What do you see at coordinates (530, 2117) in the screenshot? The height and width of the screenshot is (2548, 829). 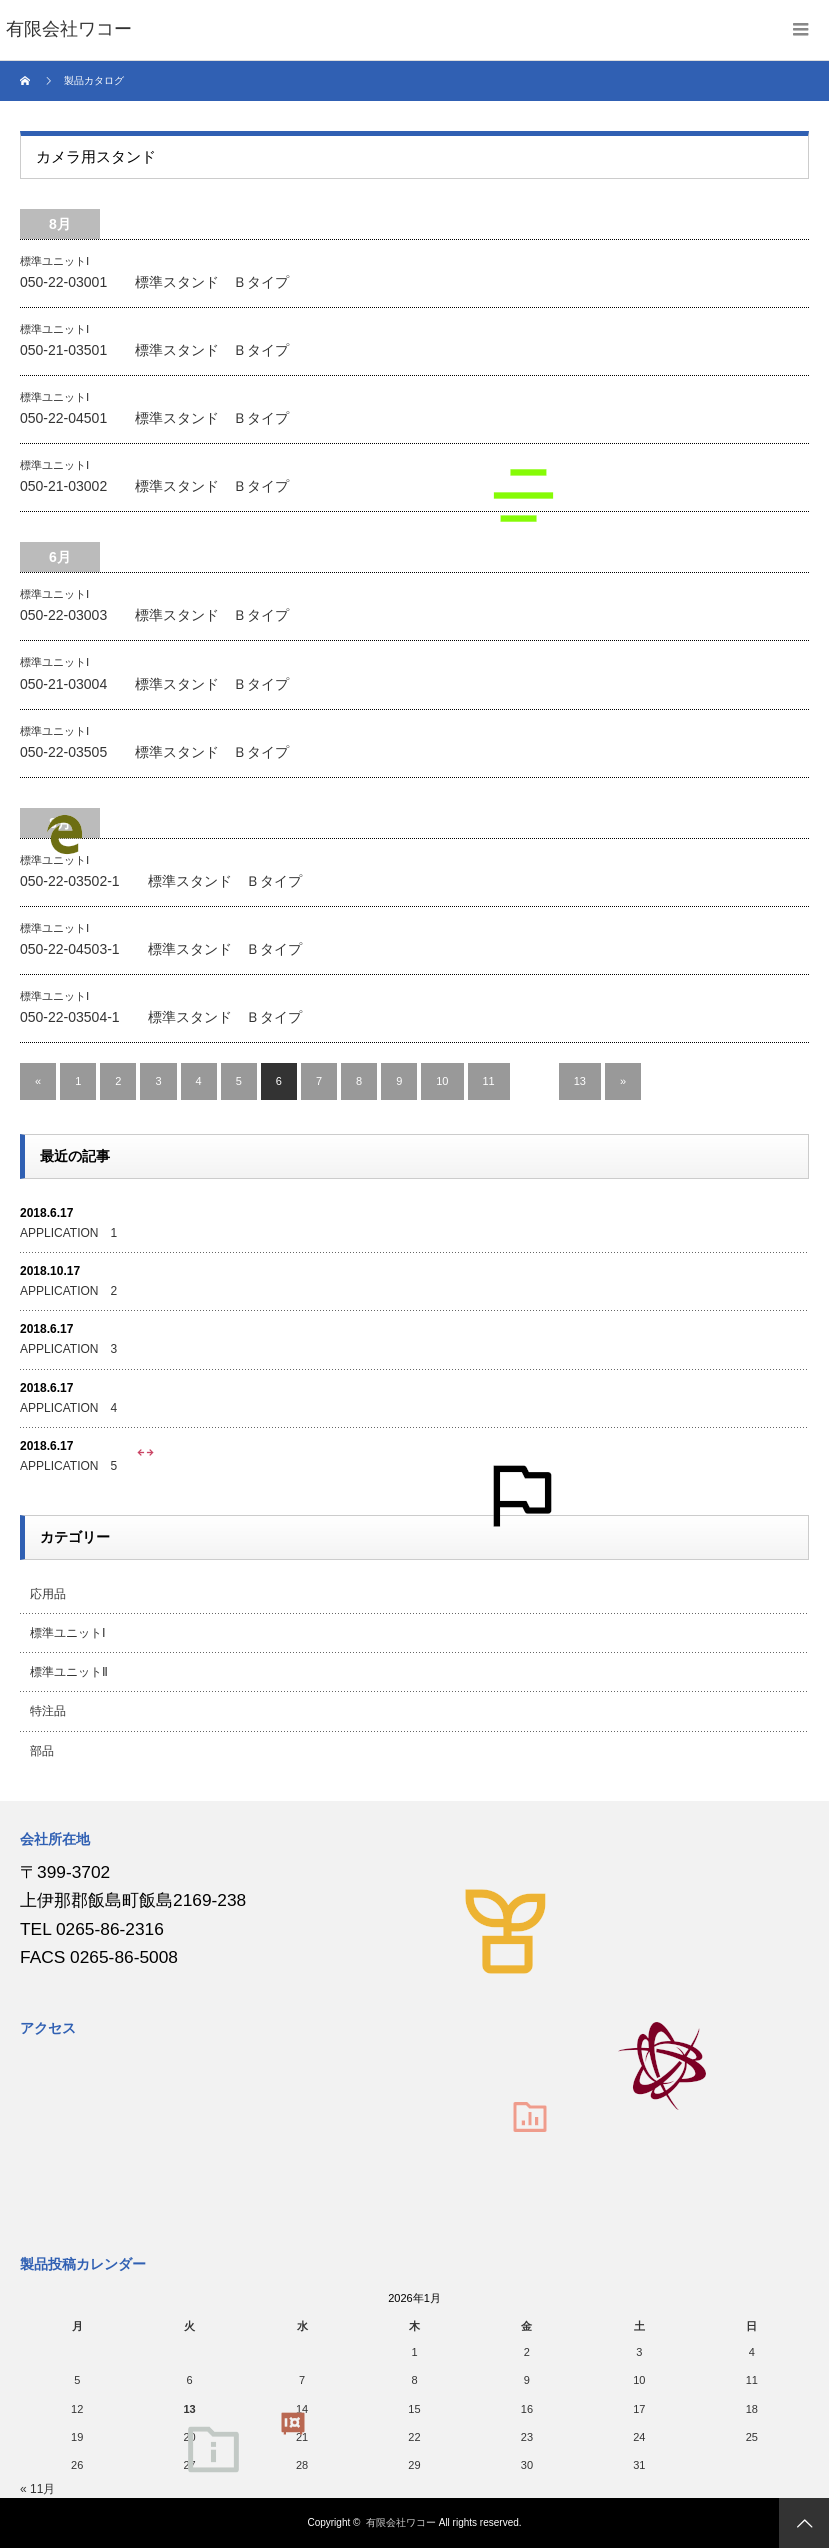 I see `open analytics or reports folder` at bounding box center [530, 2117].